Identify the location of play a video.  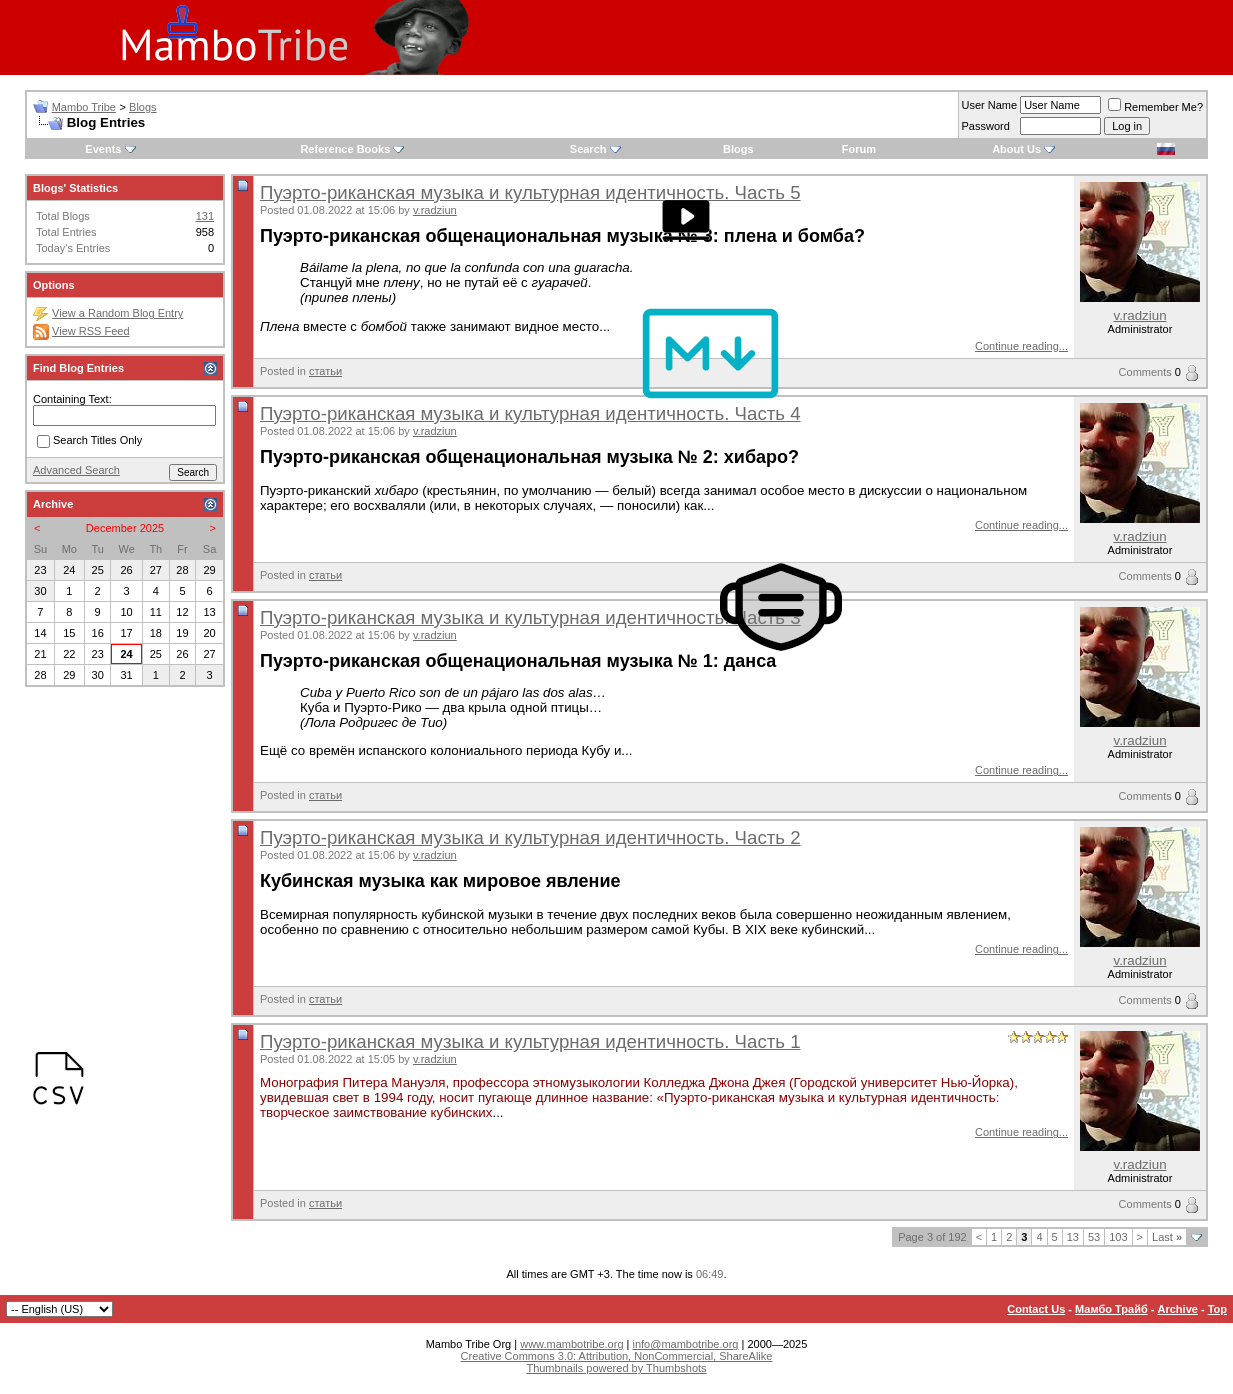
(686, 220).